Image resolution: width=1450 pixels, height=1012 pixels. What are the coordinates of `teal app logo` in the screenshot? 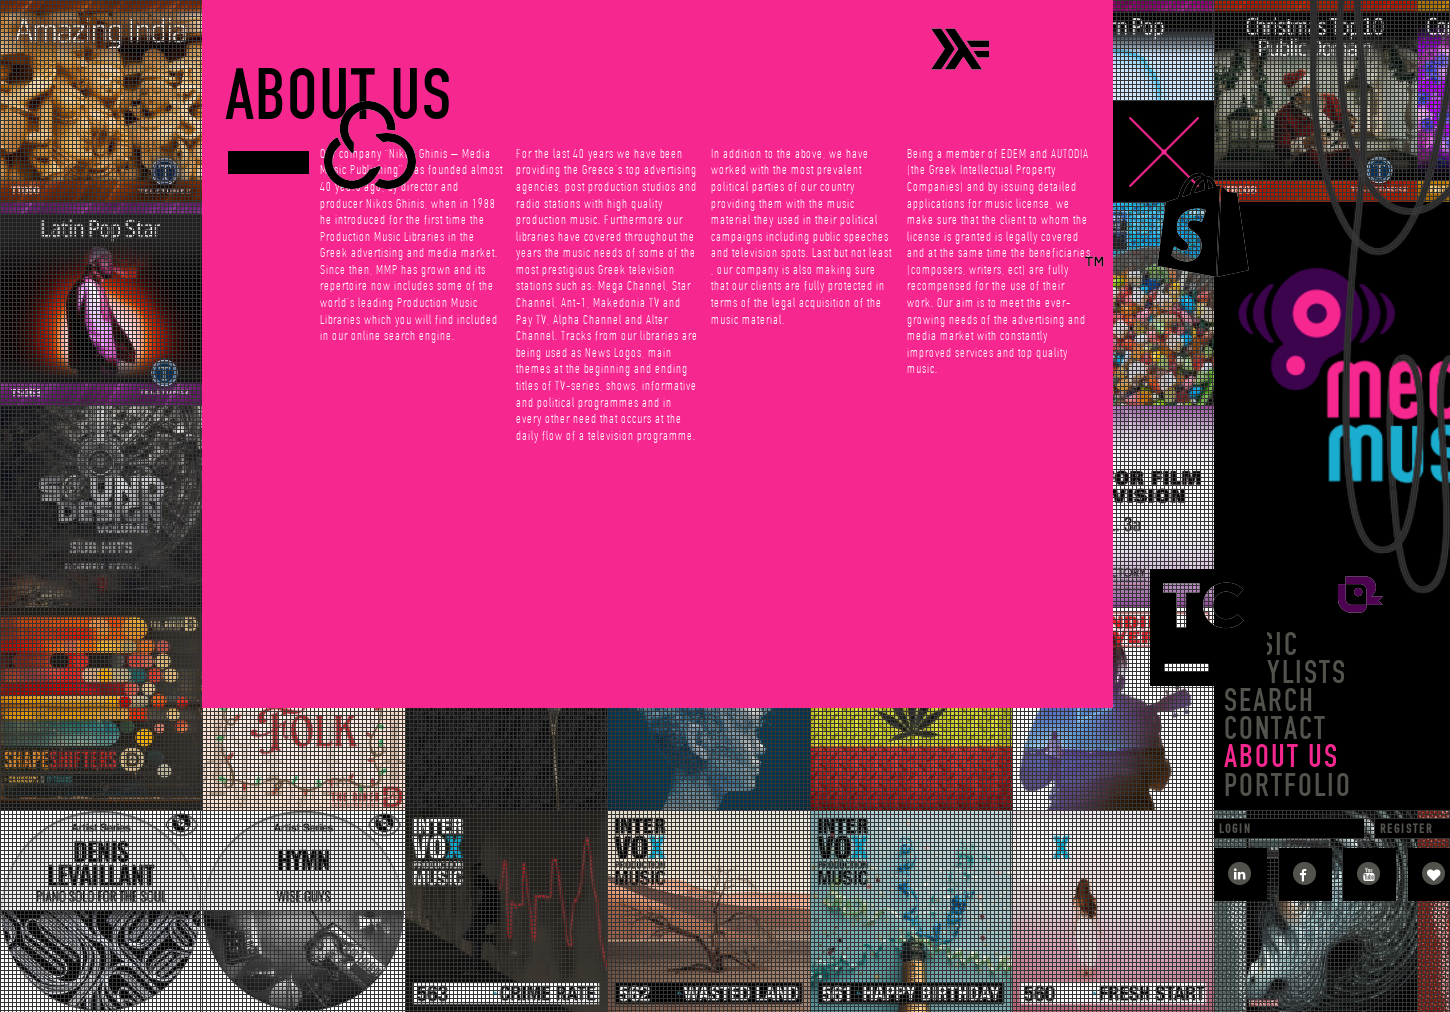 It's located at (1360, 594).